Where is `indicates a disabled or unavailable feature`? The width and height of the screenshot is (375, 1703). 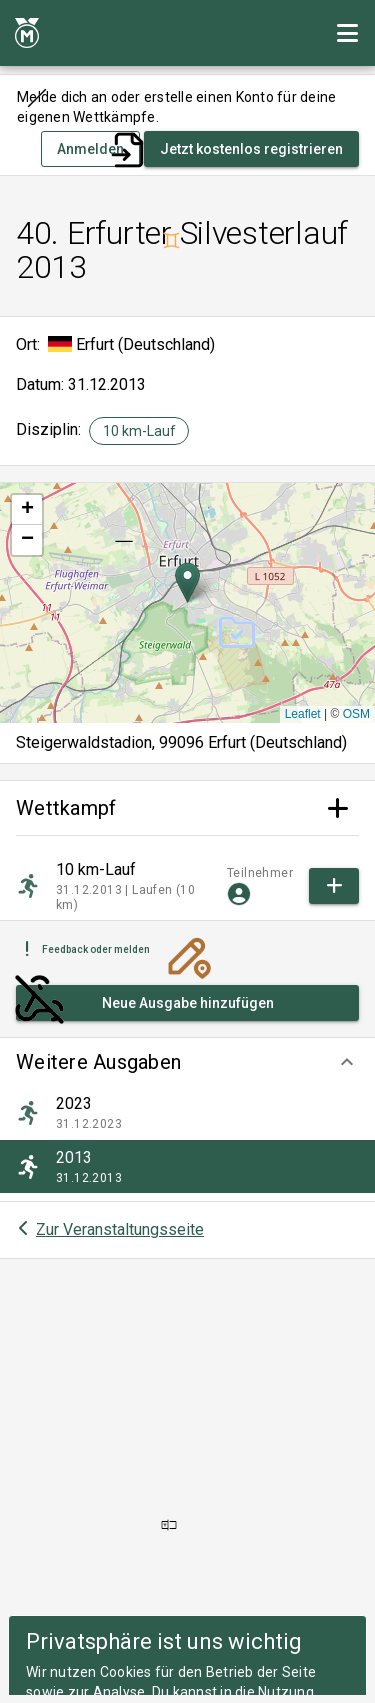 indicates a disabled or unavailable feature is located at coordinates (37, 98).